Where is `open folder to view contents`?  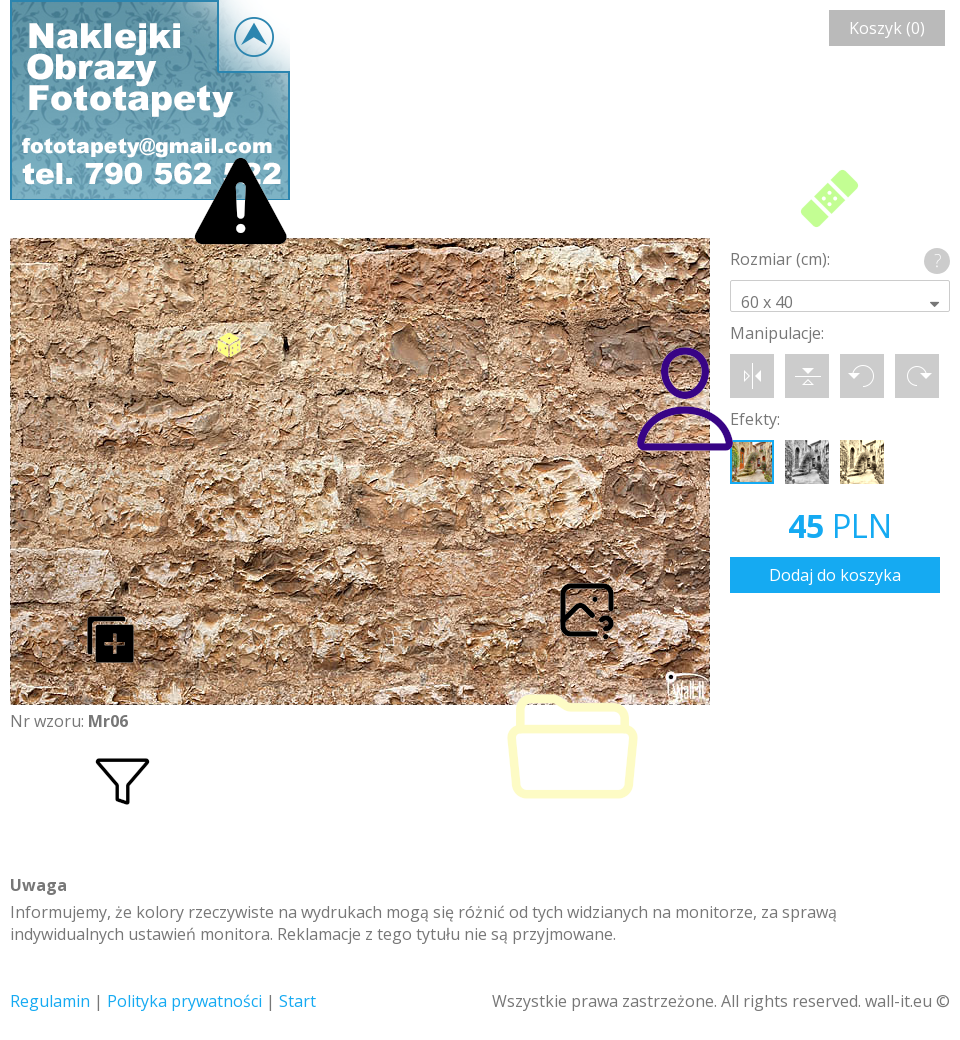
open folder to view contents is located at coordinates (572, 746).